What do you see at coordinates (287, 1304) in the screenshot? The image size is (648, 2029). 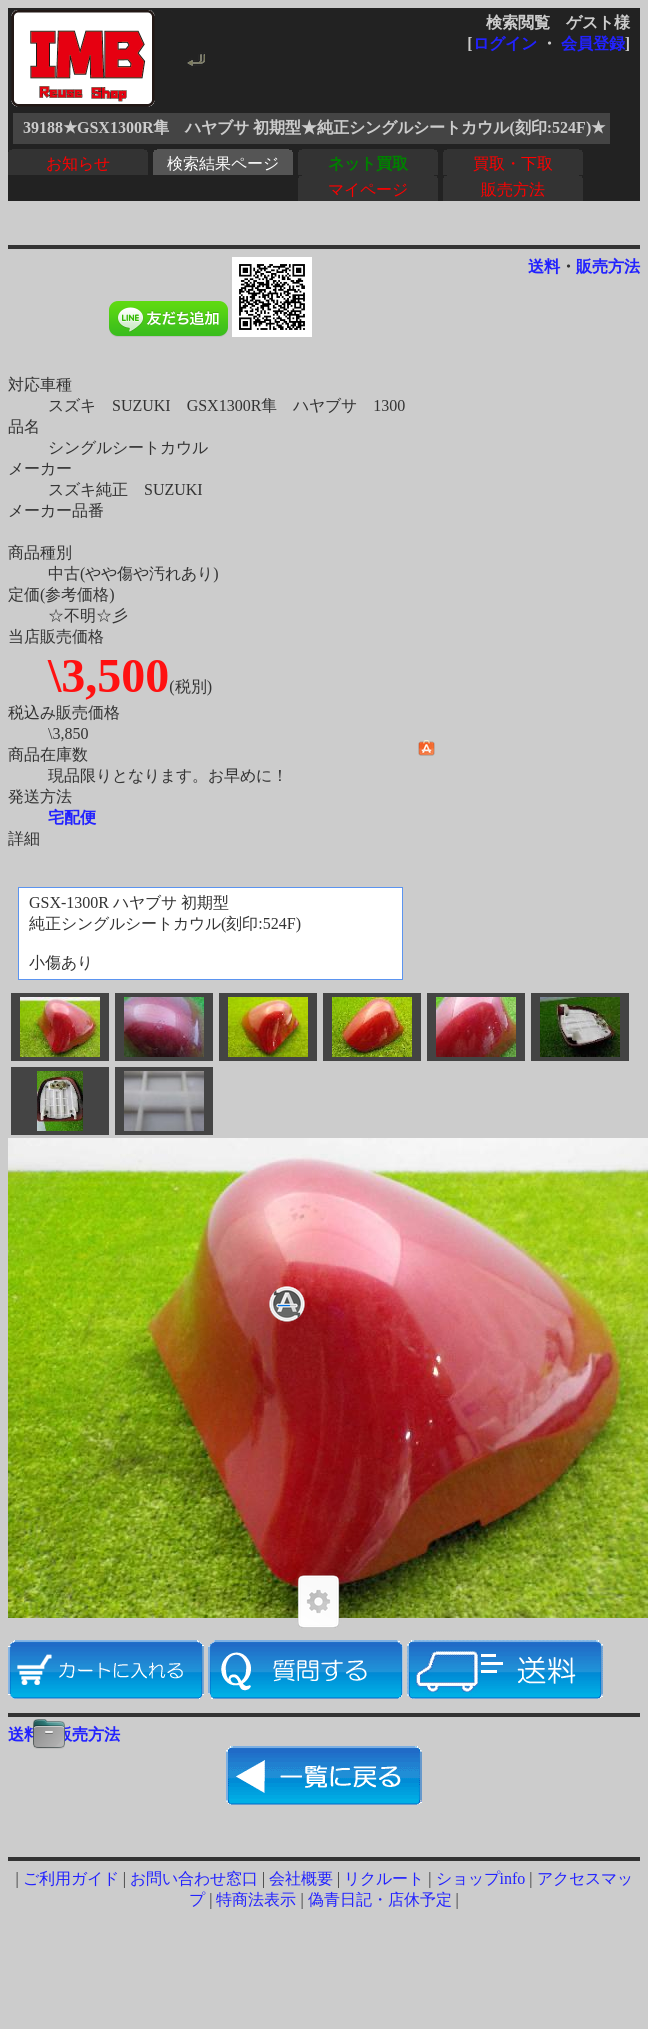 I see `check for and install system software updates` at bounding box center [287, 1304].